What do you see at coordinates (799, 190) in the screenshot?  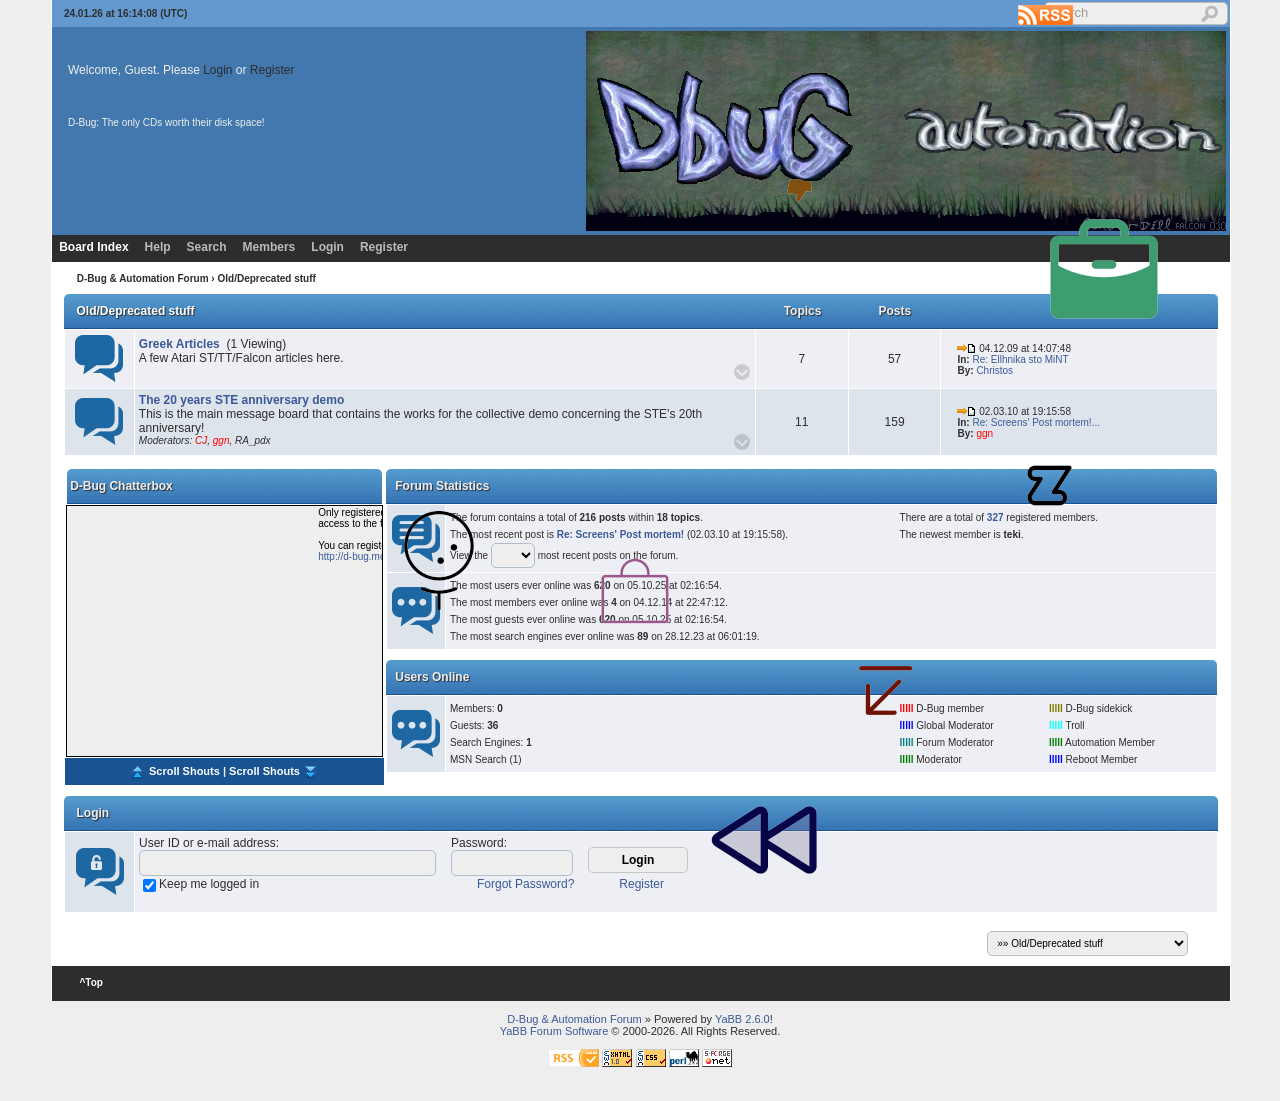 I see `dislike or downvote content` at bounding box center [799, 190].